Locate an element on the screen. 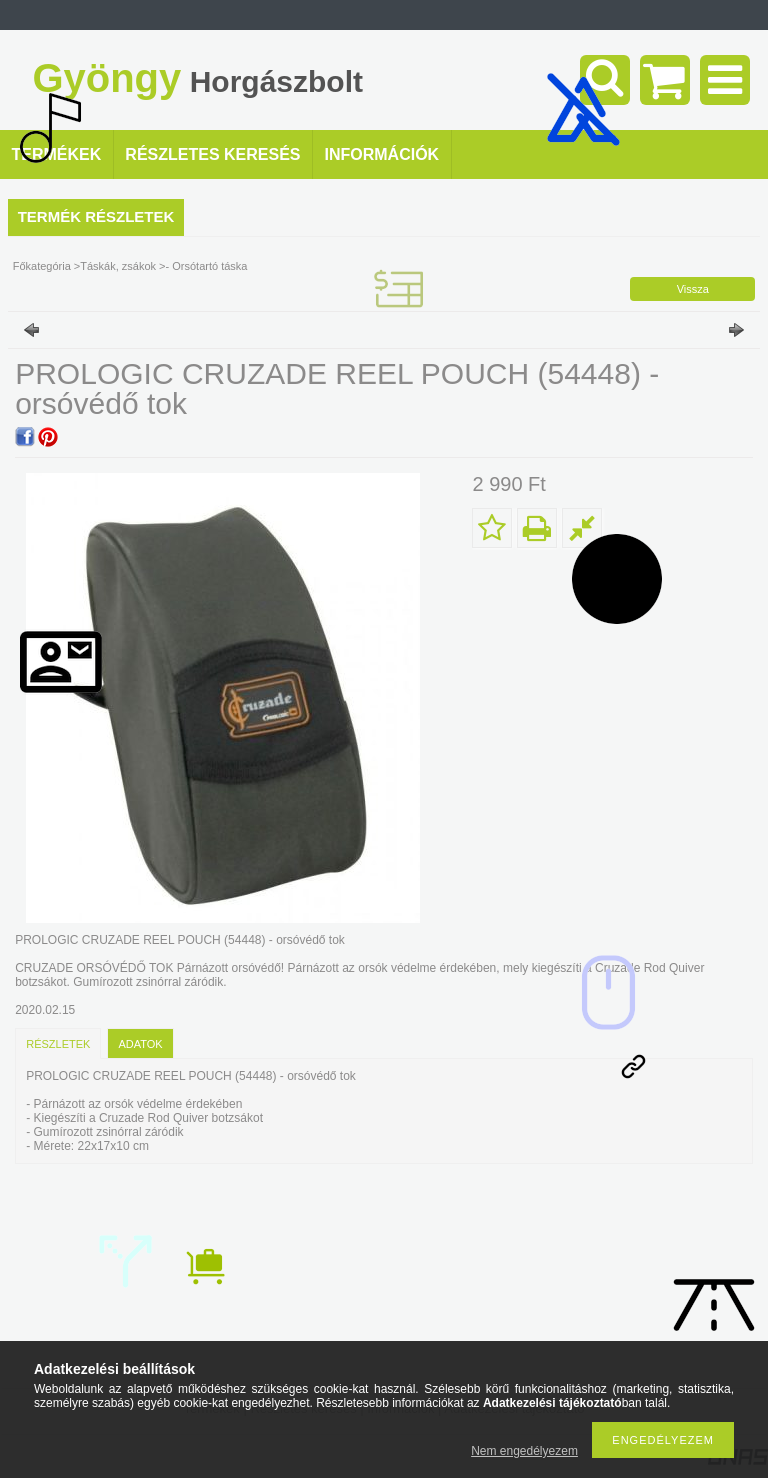 The height and width of the screenshot is (1478, 768). copy or share a link is located at coordinates (633, 1066).